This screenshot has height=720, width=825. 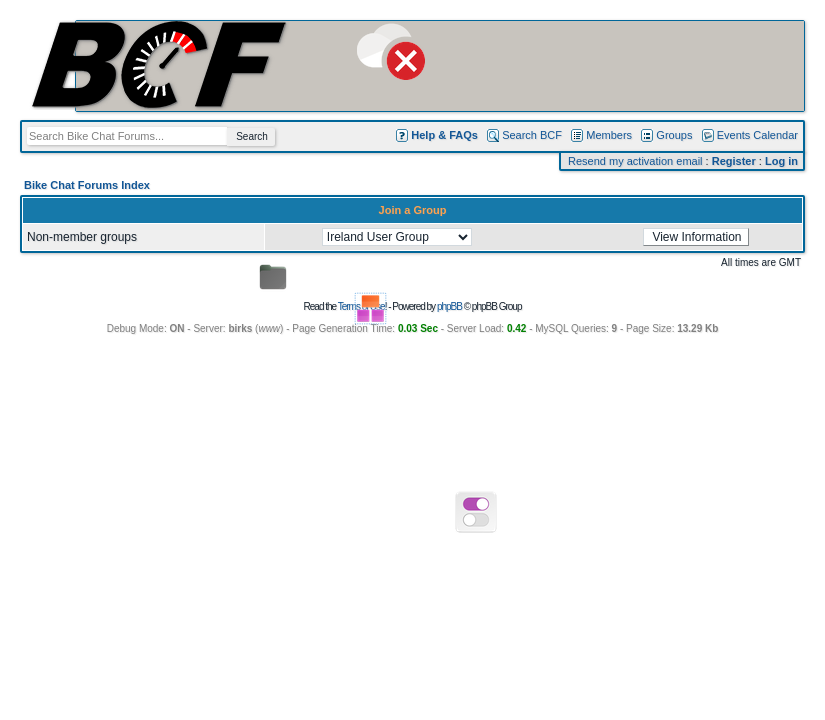 What do you see at coordinates (273, 277) in the screenshot?
I see `open a folder to view its contents` at bounding box center [273, 277].